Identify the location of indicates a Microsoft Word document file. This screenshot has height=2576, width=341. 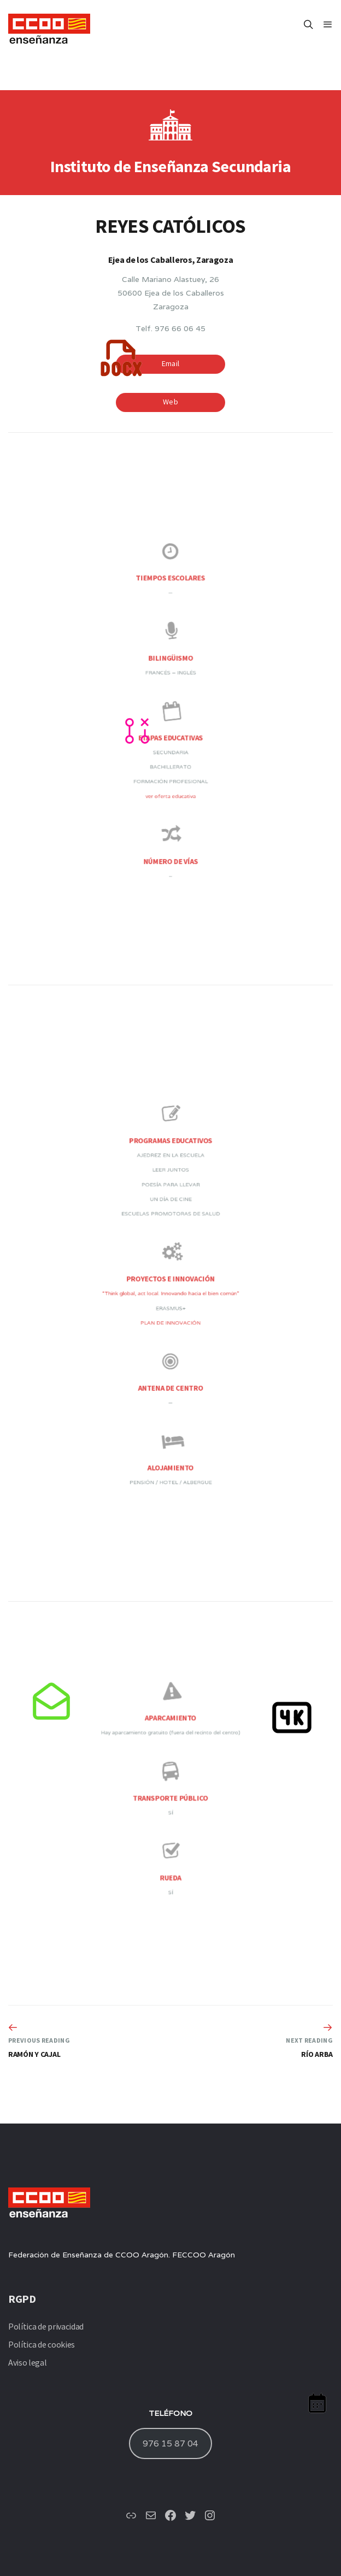
(121, 358).